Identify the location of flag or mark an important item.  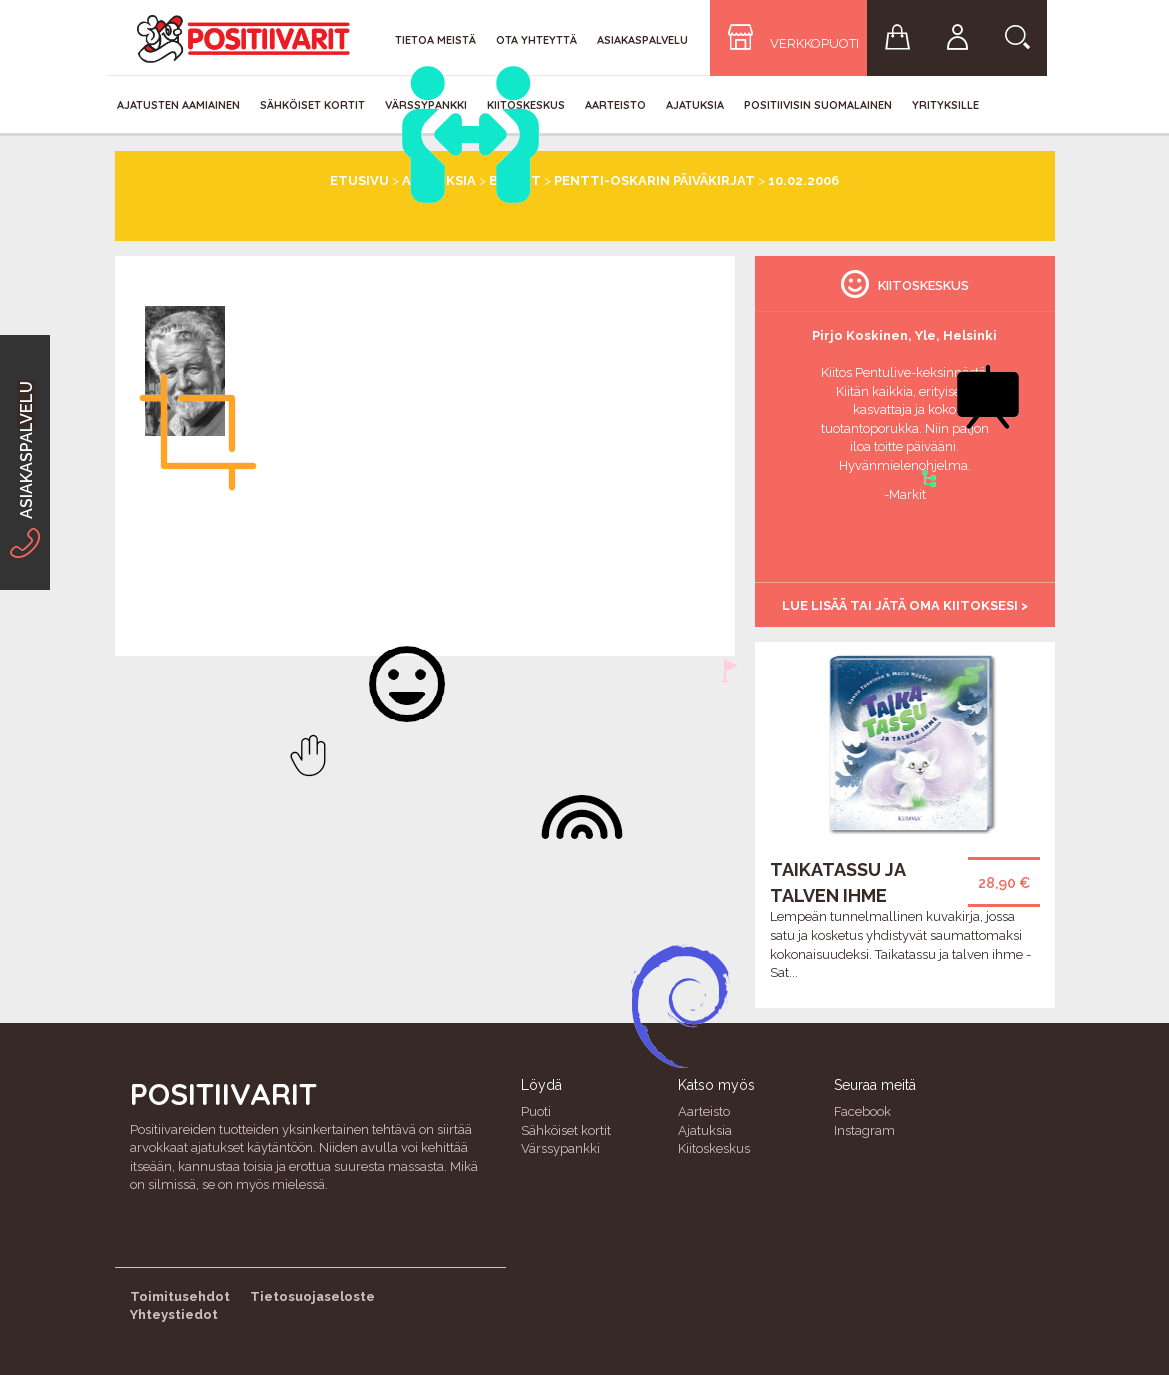
(727, 670).